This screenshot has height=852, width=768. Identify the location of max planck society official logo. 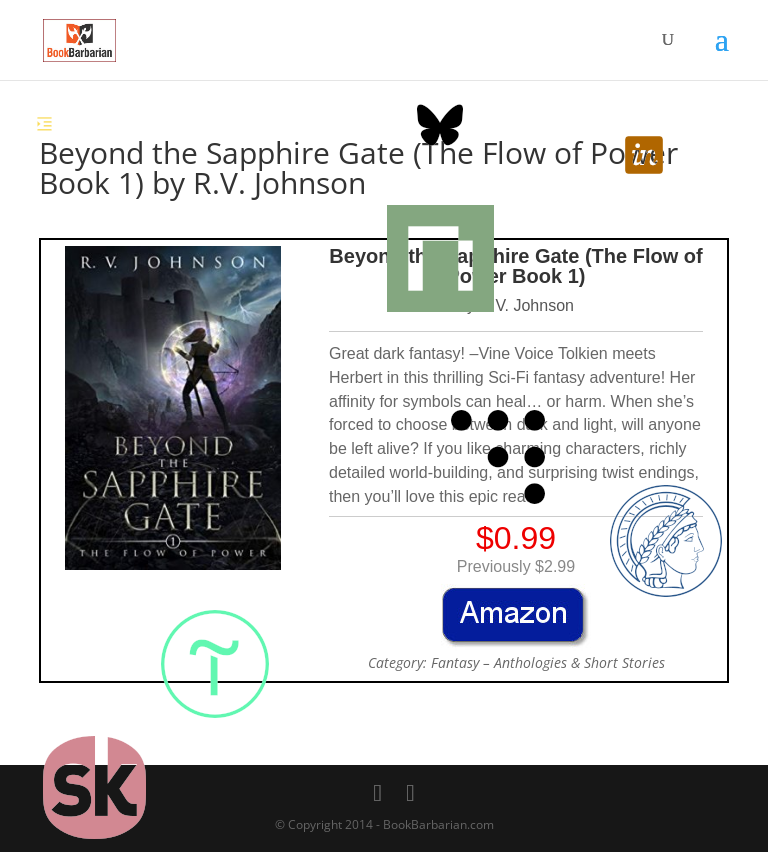
(666, 541).